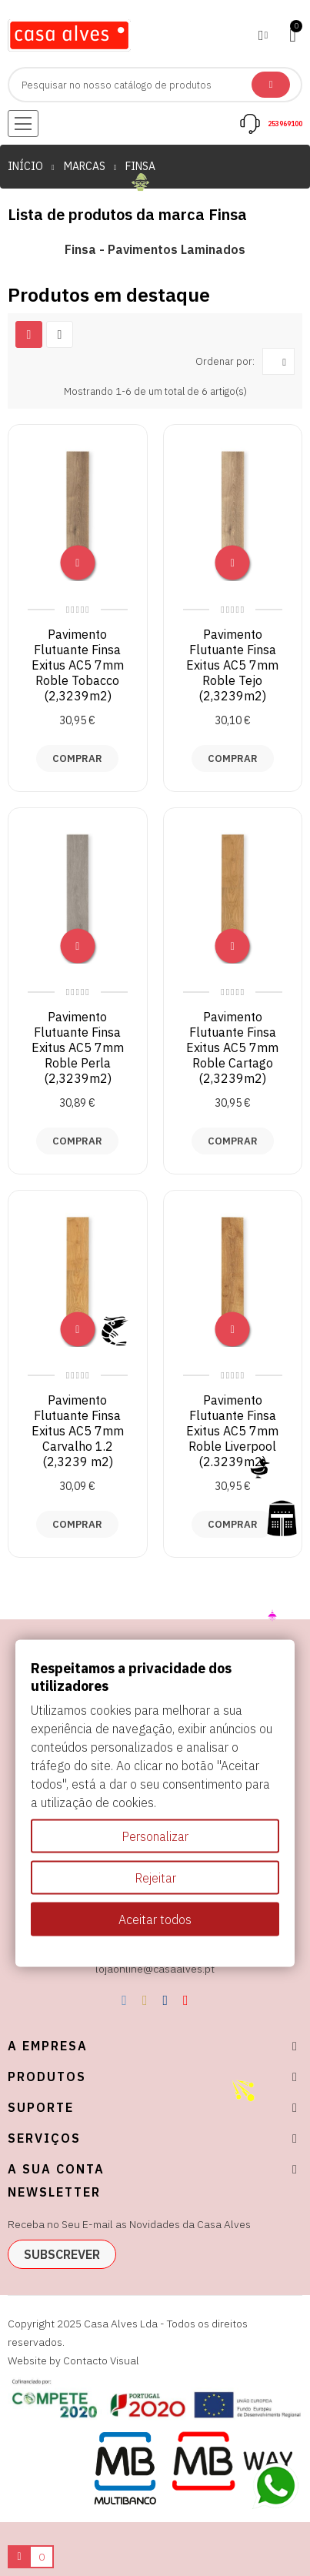 The width and height of the screenshot is (310, 2576). Describe the element at coordinates (282, 1519) in the screenshot. I see `select knight or heavy armor class` at that location.